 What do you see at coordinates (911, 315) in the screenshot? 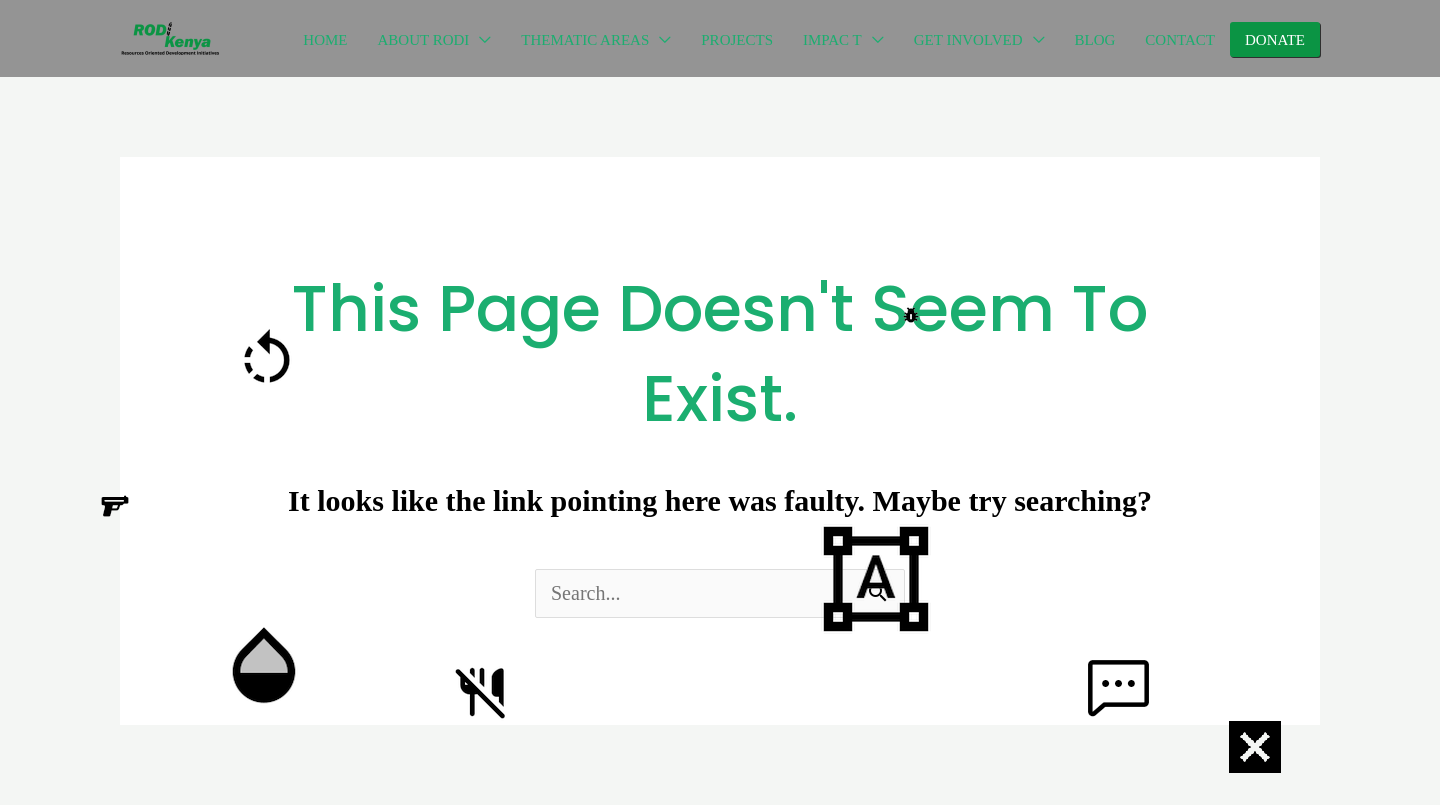
I see `find pest control services nearby` at bounding box center [911, 315].